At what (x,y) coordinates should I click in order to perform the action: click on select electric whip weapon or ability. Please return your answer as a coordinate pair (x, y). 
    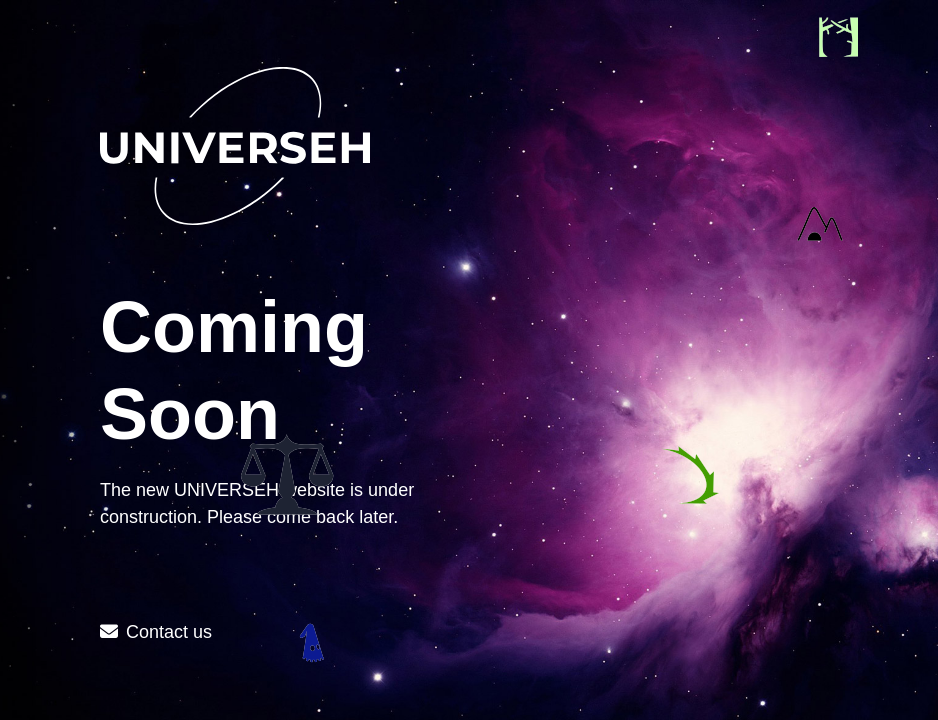
    Looking at the image, I should click on (690, 475).